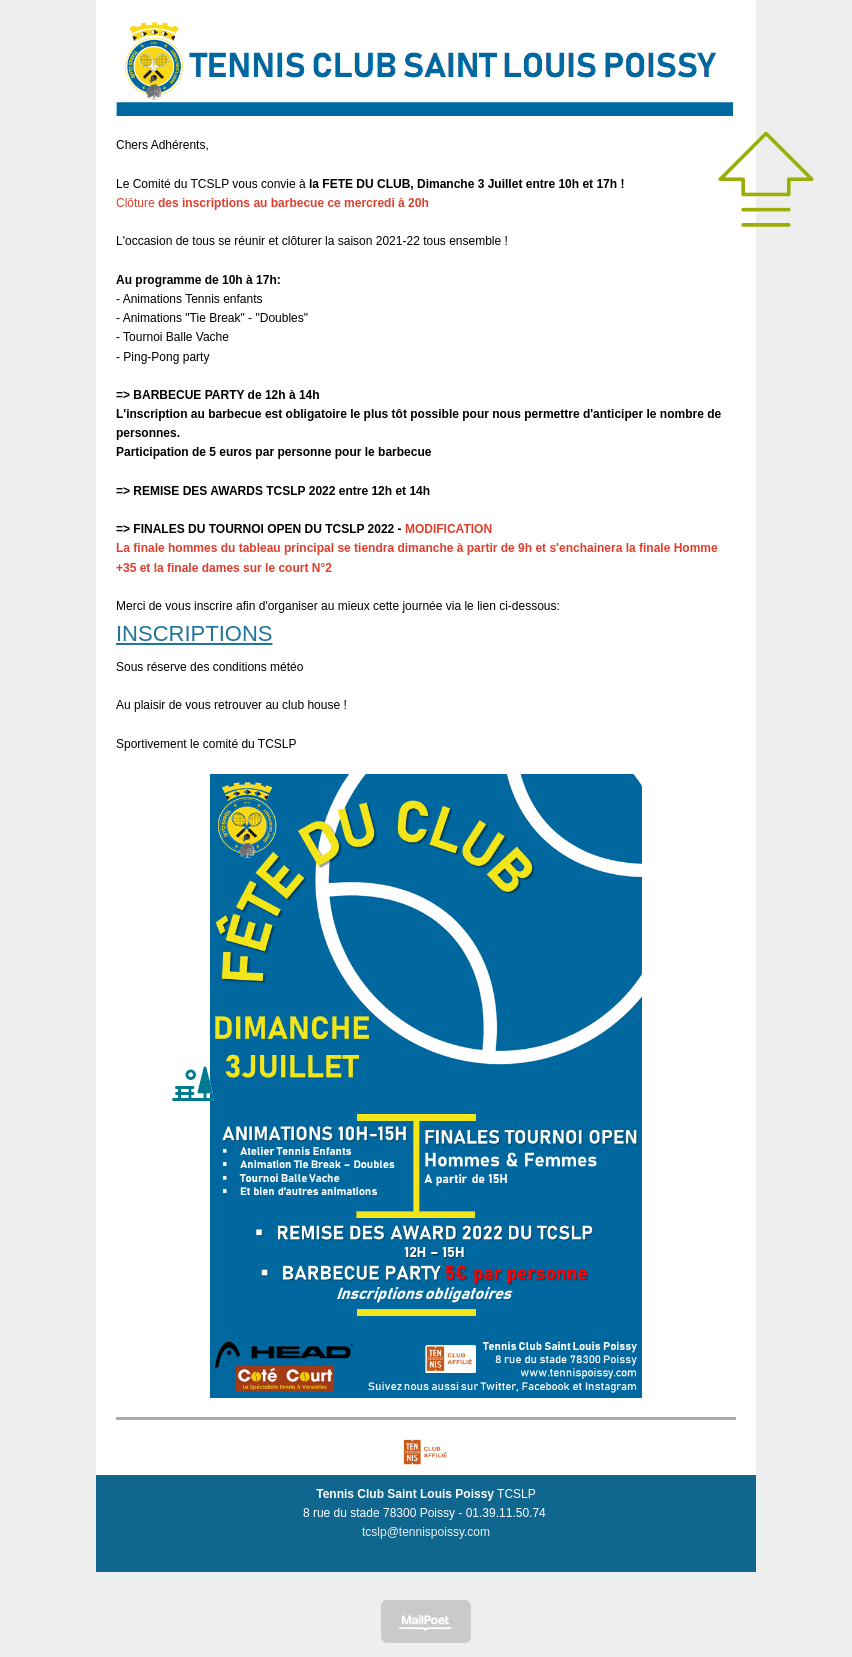 Image resolution: width=852 pixels, height=1657 pixels. Describe the element at coordinates (193, 1086) in the screenshot. I see `view nearby parks or green spaces` at that location.